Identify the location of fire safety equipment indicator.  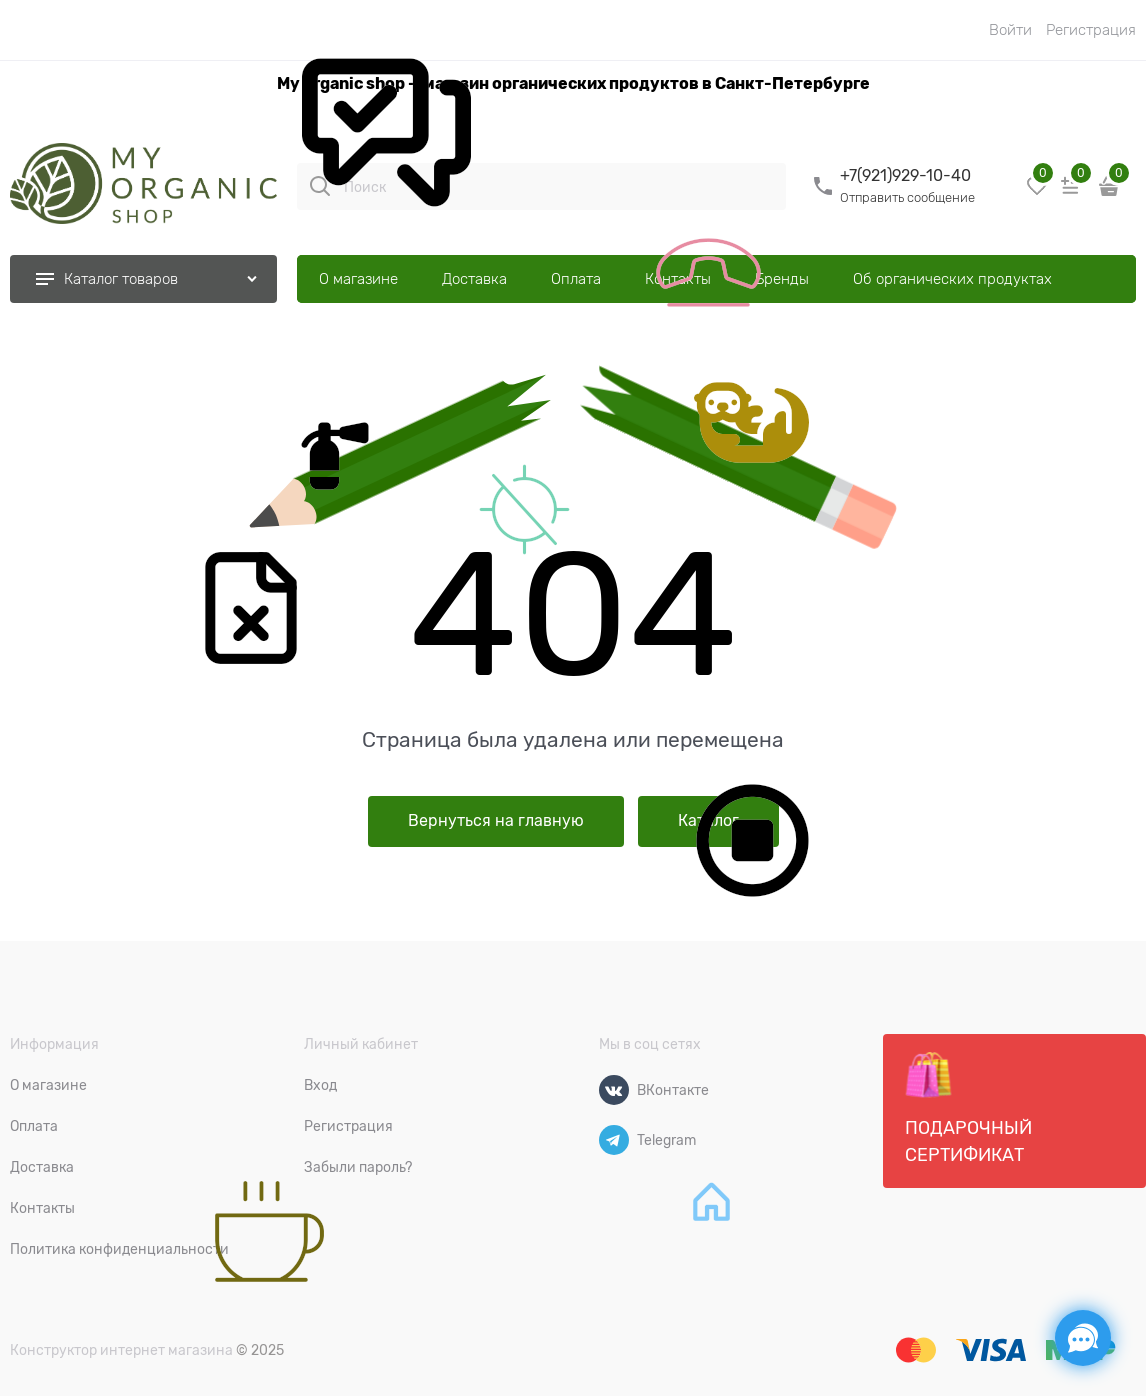
(335, 456).